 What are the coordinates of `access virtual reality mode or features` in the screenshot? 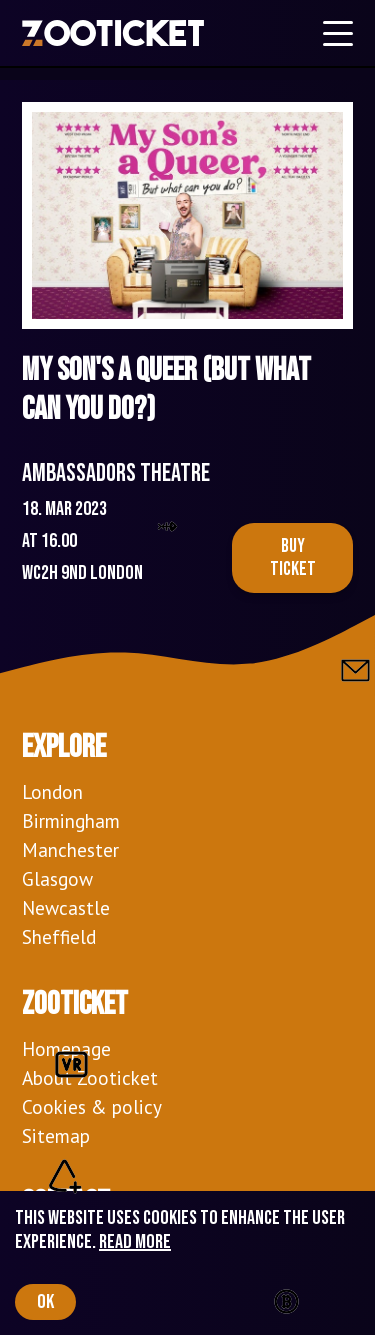 It's located at (71, 1064).